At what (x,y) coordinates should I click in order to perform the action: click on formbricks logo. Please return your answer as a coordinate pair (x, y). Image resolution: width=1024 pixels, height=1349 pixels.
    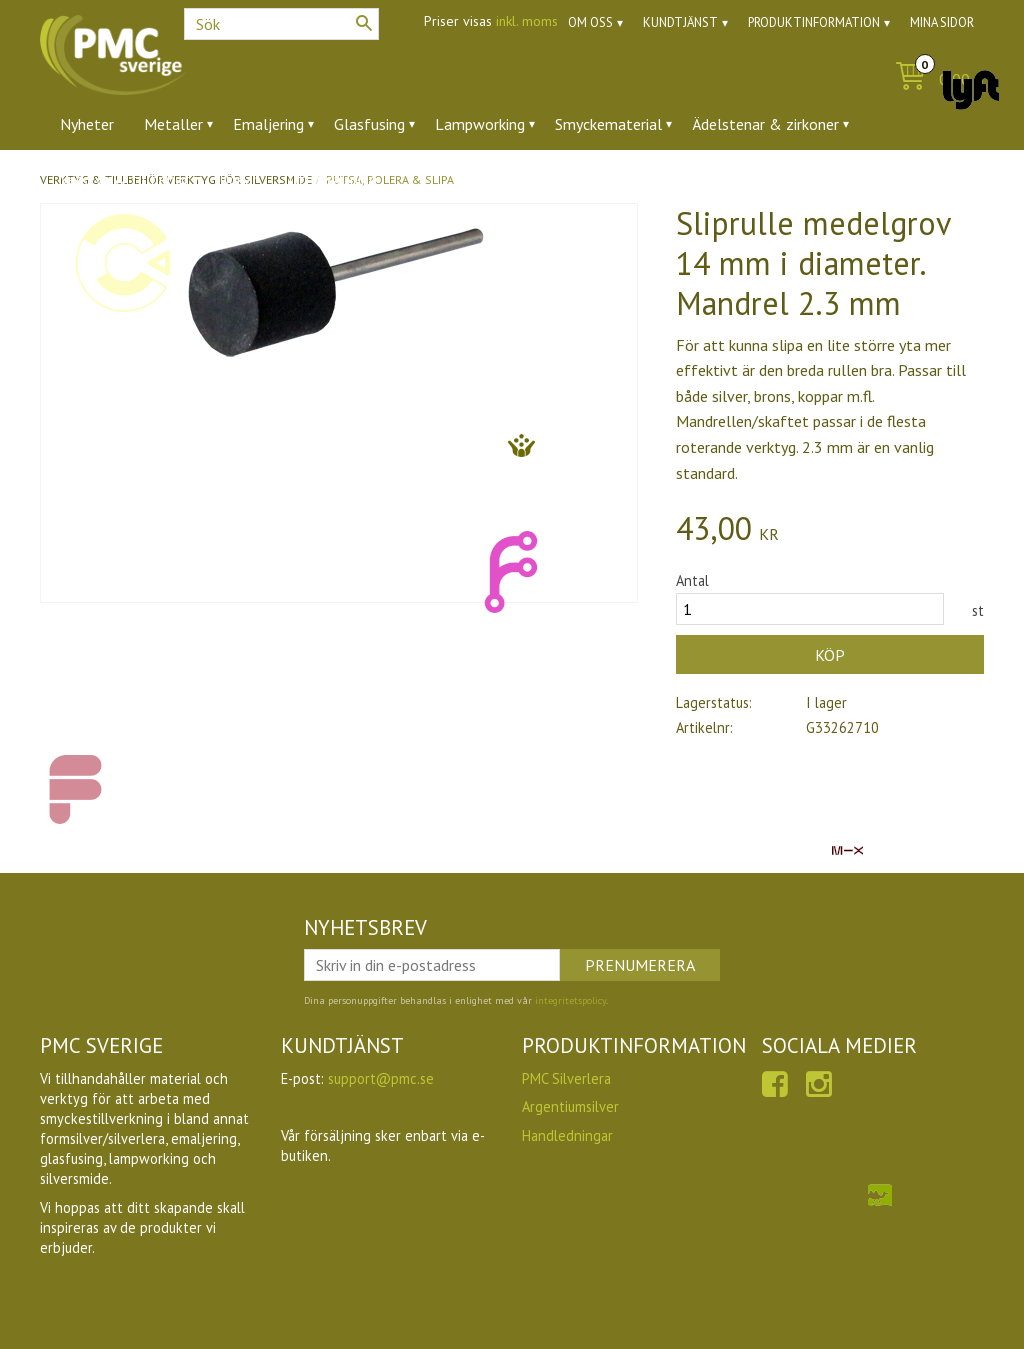
    Looking at the image, I should click on (75, 789).